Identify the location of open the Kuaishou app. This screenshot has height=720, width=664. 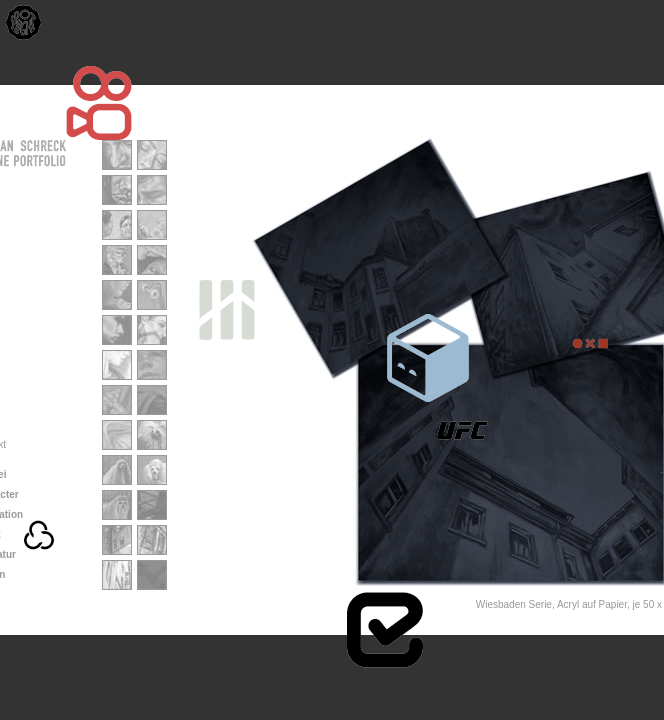
(99, 103).